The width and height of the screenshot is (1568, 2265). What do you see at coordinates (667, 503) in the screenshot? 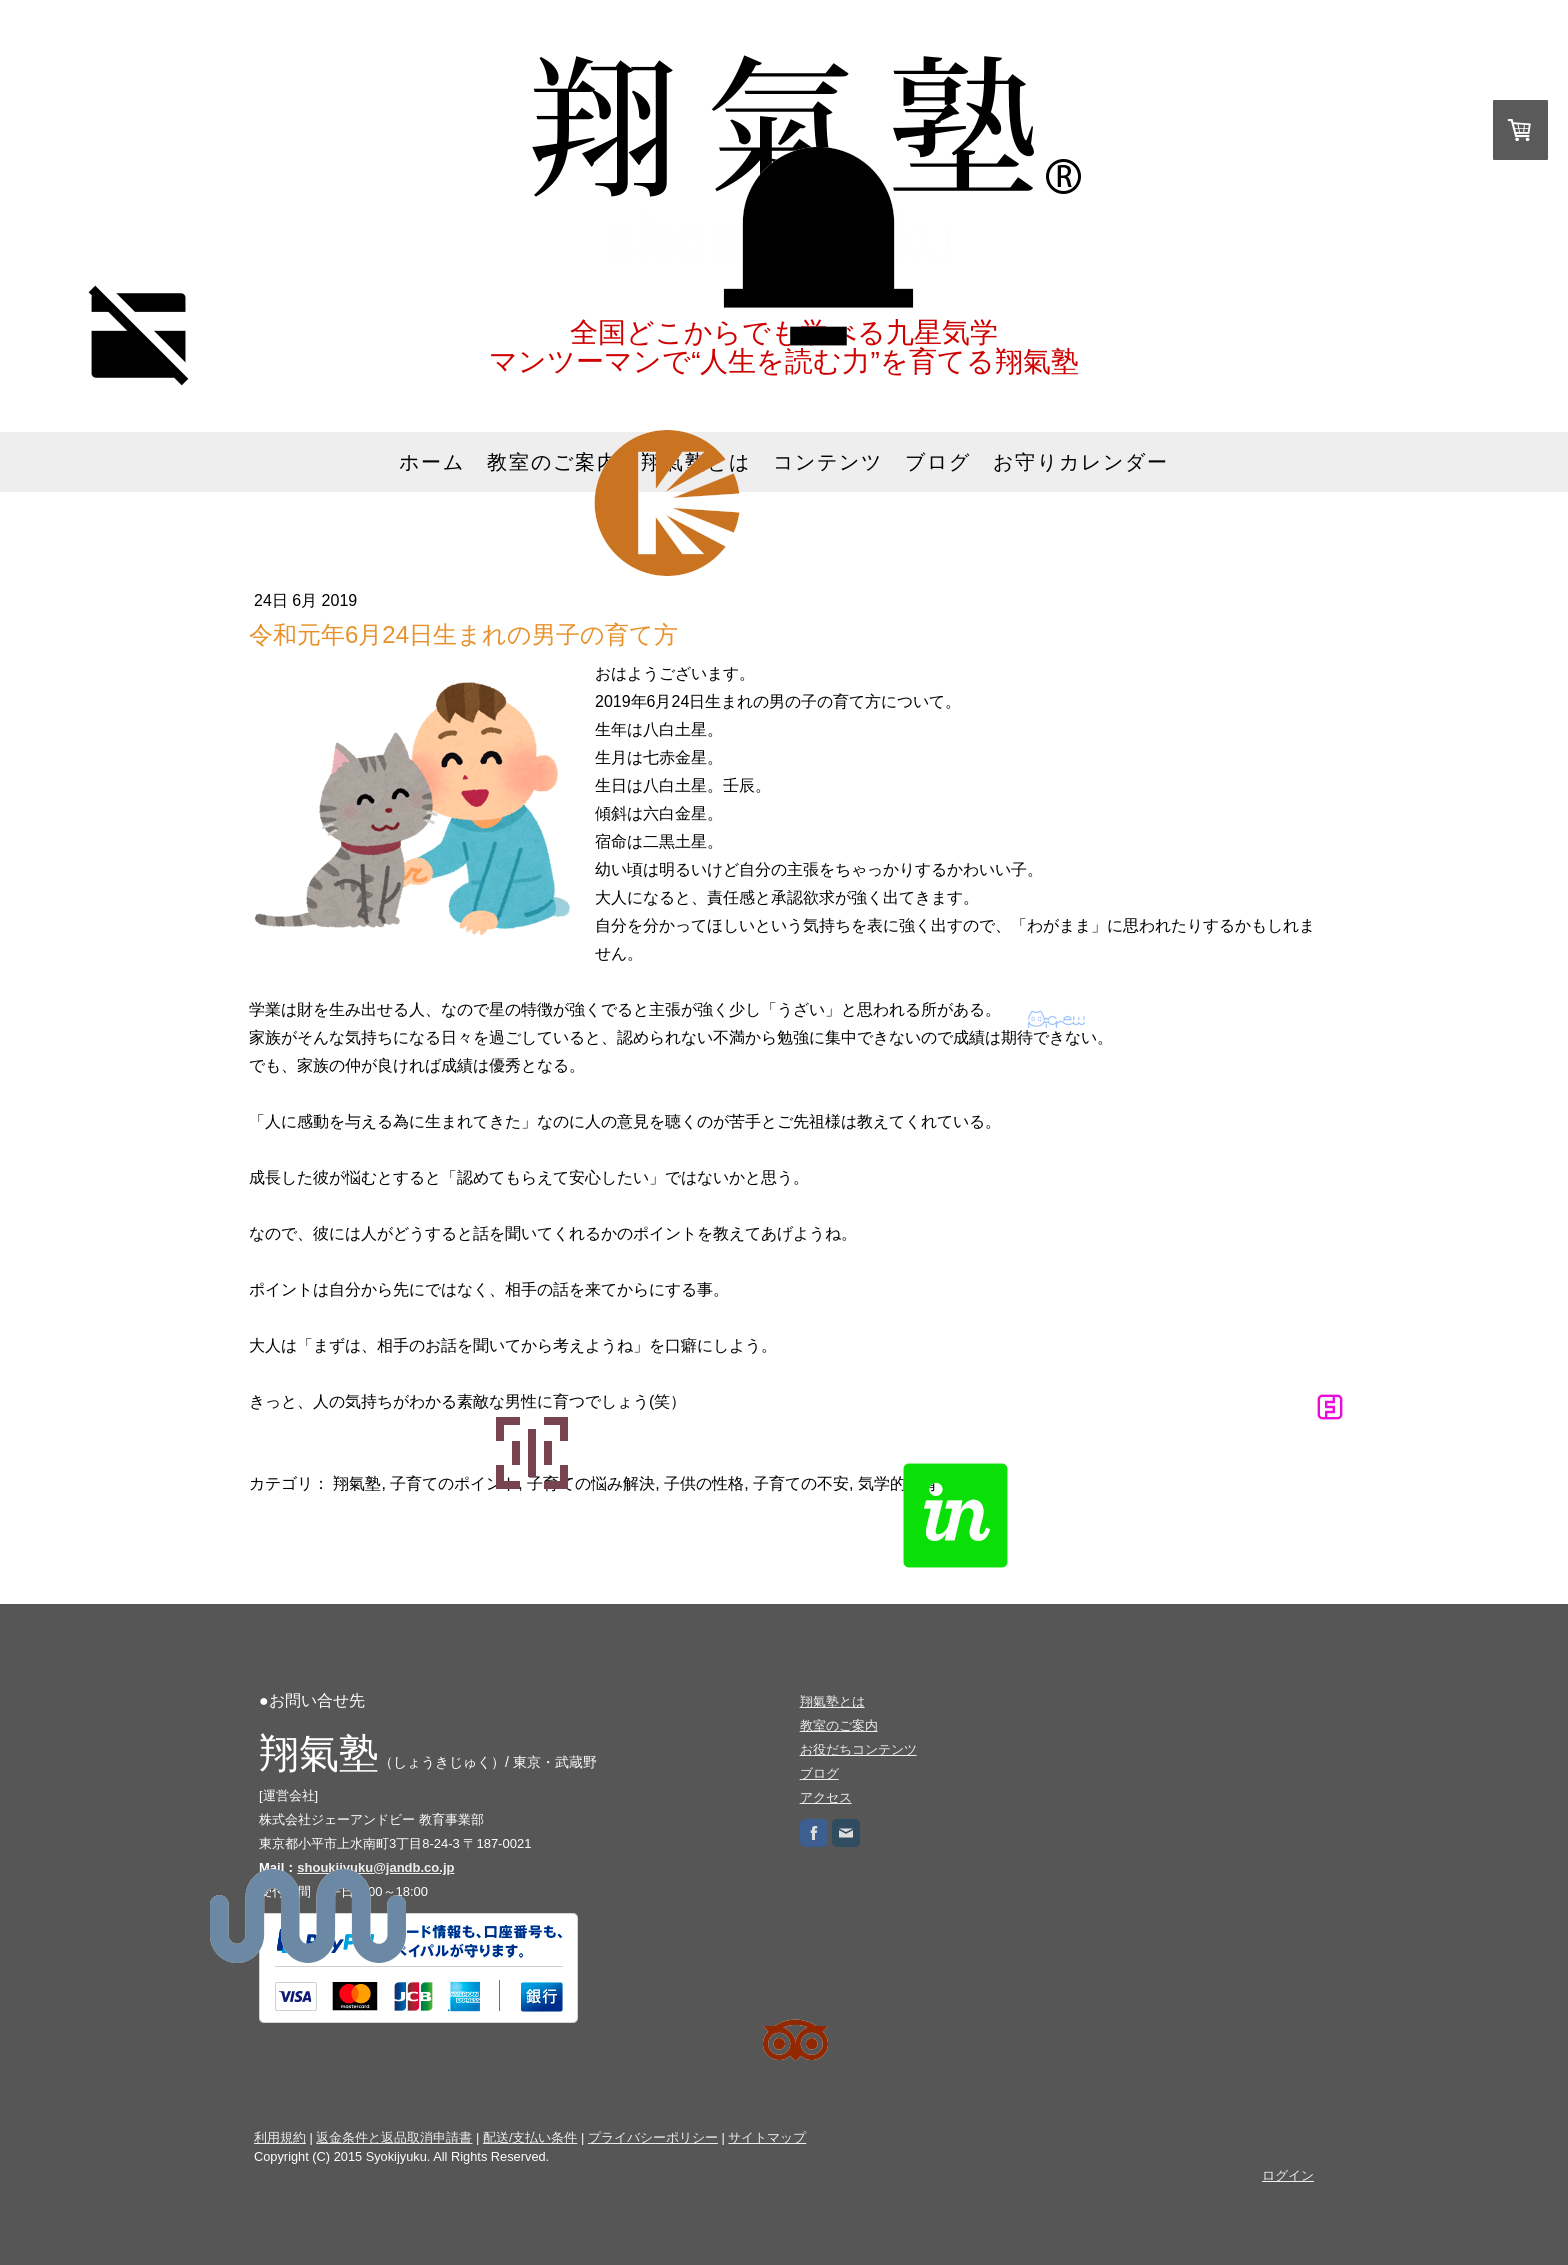
I see `open the Kinopoisk app` at bounding box center [667, 503].